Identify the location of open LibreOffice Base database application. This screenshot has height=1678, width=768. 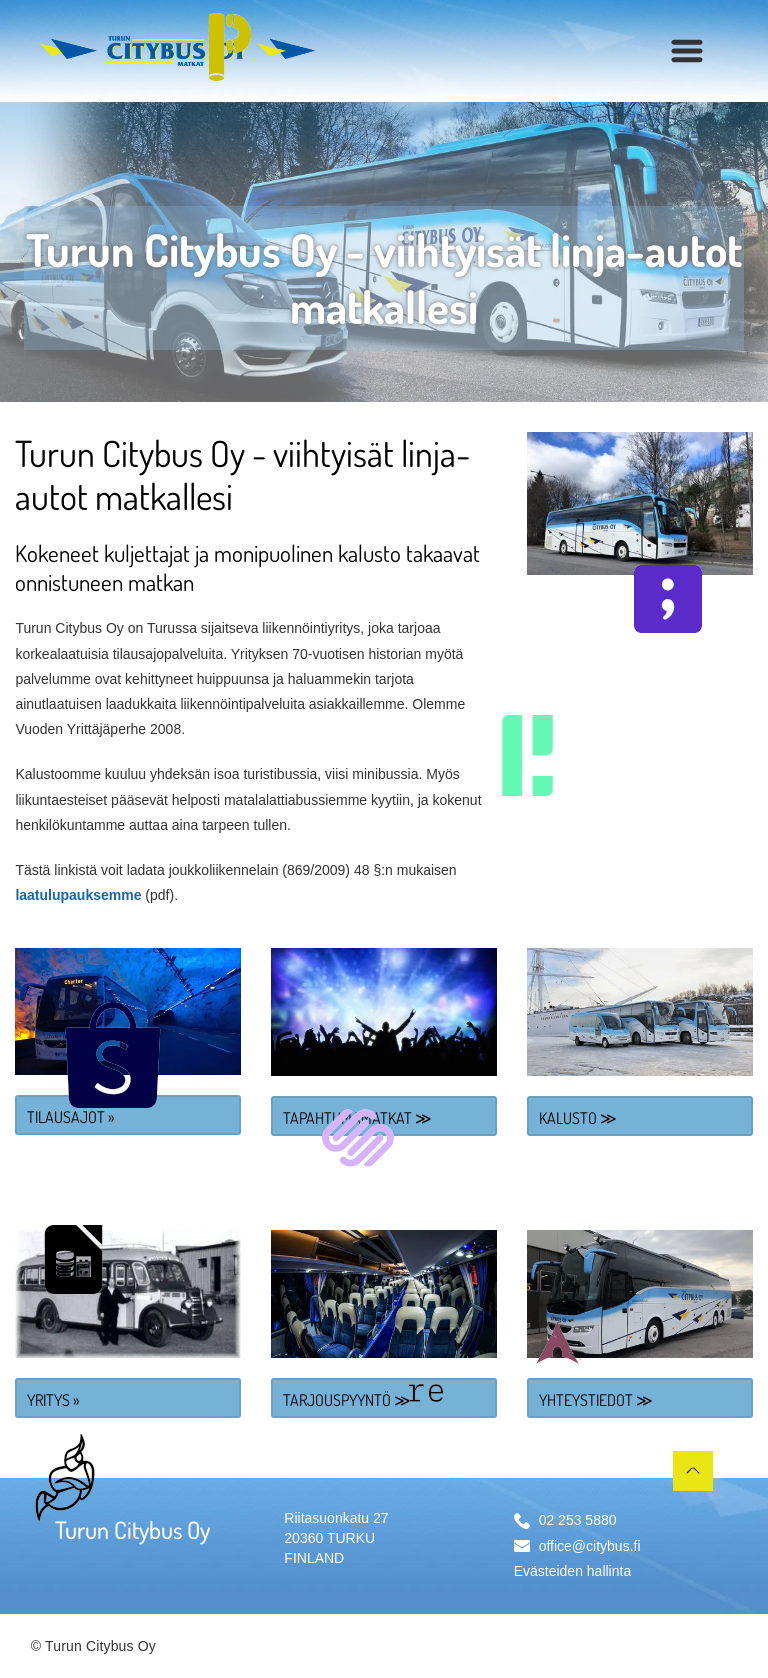
(73, 1259).